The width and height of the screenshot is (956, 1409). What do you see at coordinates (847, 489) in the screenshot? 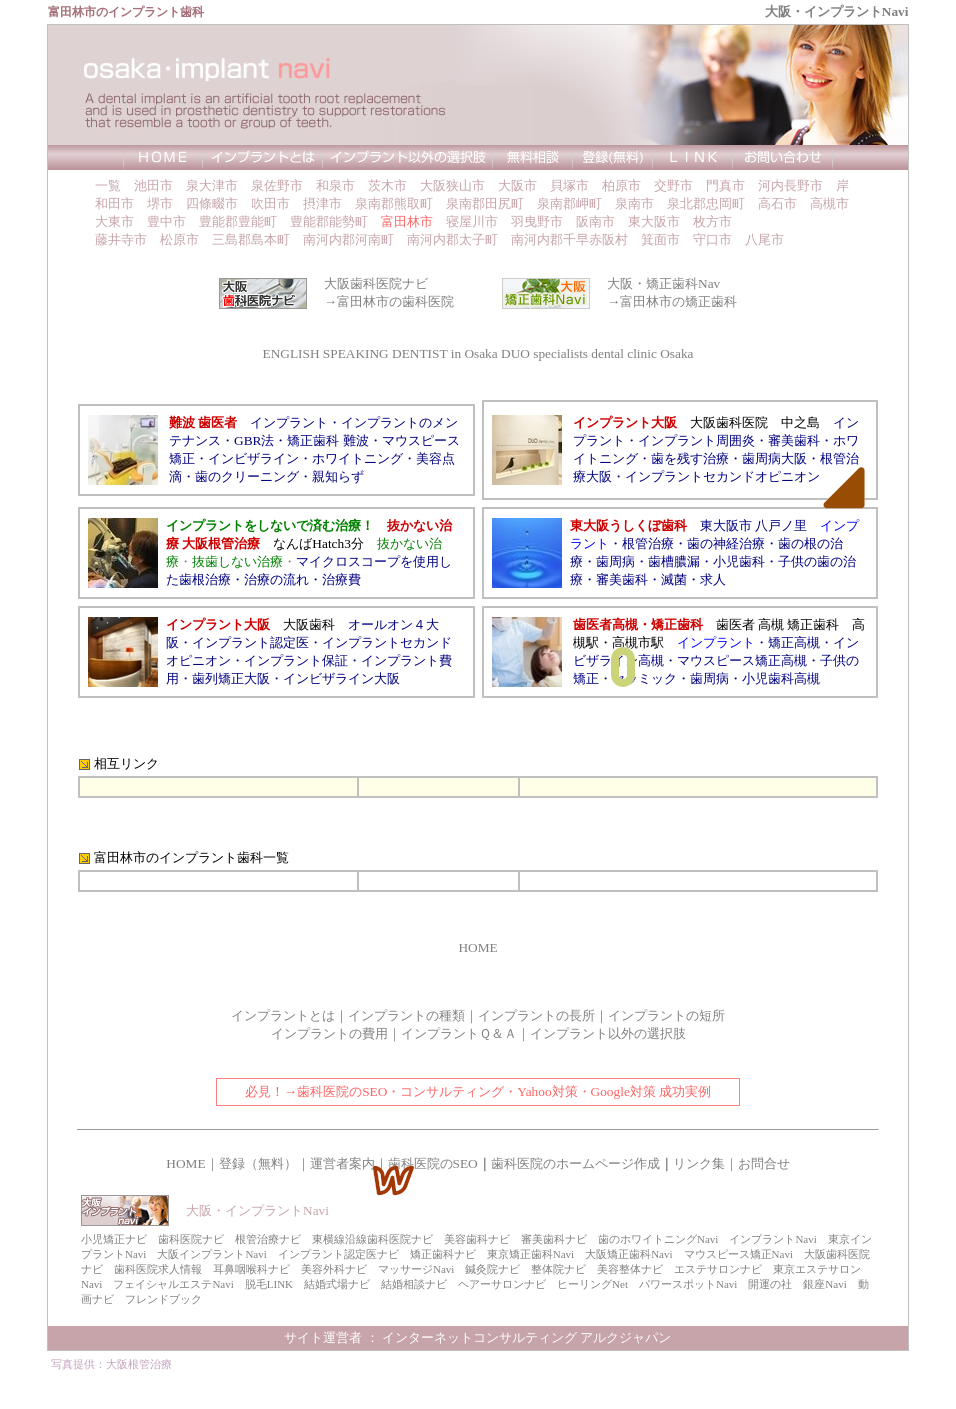
I see `indicates full cellular signal strength` at bounding box center [847, 489].